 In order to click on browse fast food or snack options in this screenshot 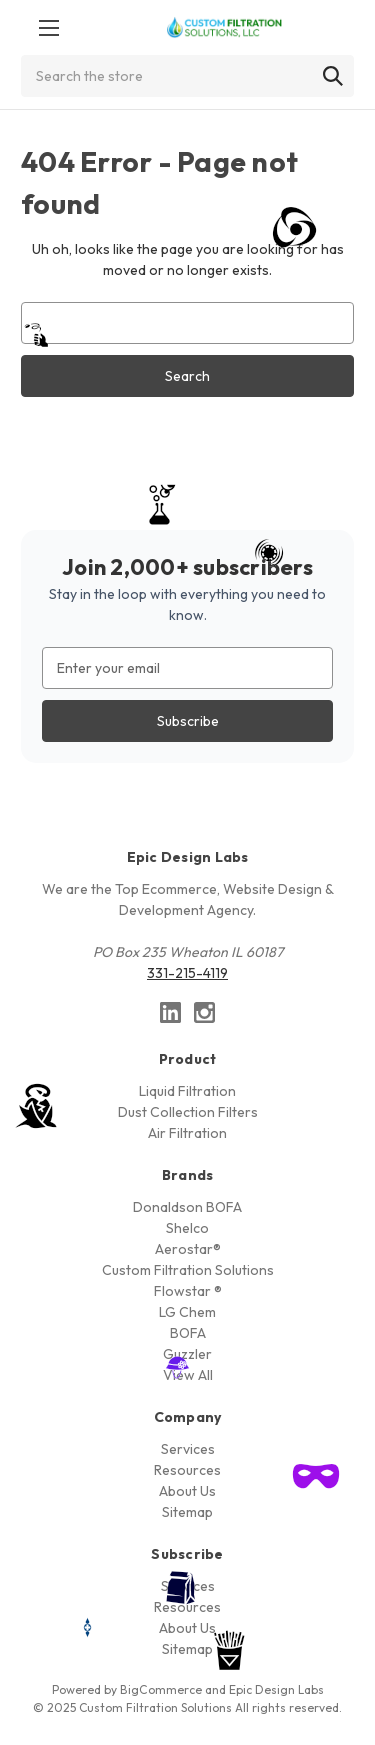, I will do `click(229, 1650)`.